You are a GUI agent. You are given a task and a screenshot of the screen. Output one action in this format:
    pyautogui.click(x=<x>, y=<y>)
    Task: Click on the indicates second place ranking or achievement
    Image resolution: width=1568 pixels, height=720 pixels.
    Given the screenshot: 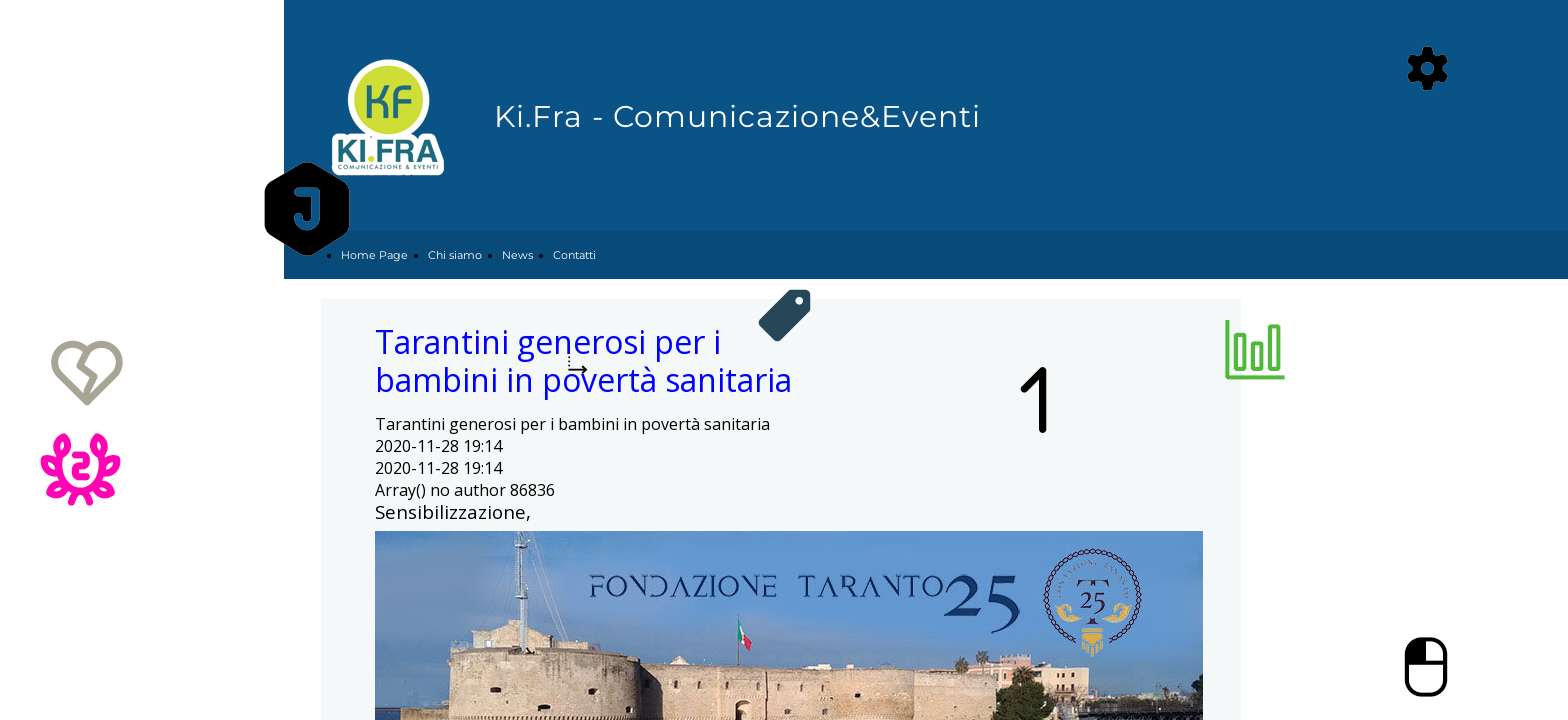 What is the action you would take?
    pyautogui.click(x=80, y=469)
    